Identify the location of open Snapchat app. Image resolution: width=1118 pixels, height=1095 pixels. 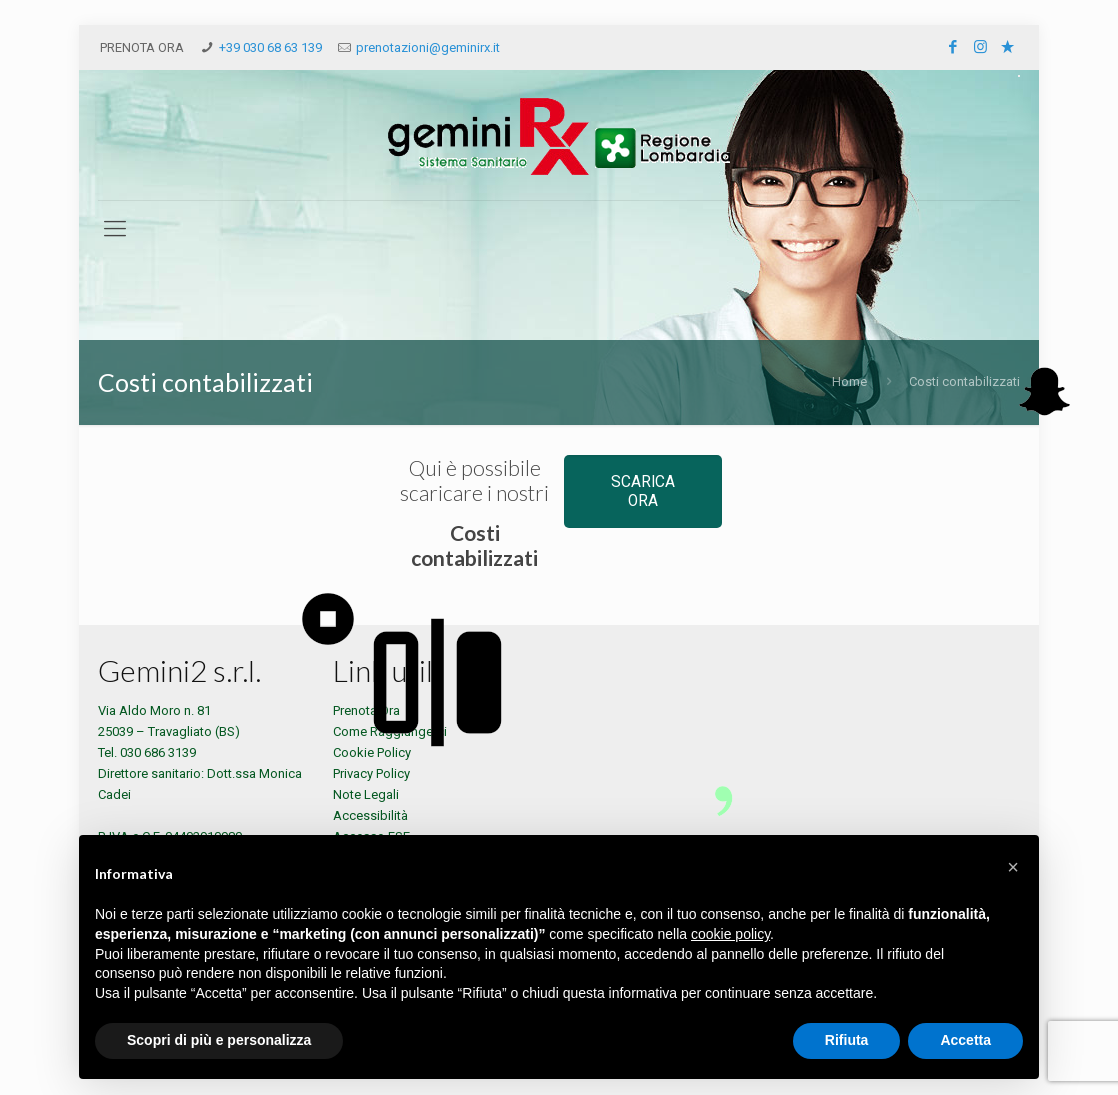
(1044, 390).